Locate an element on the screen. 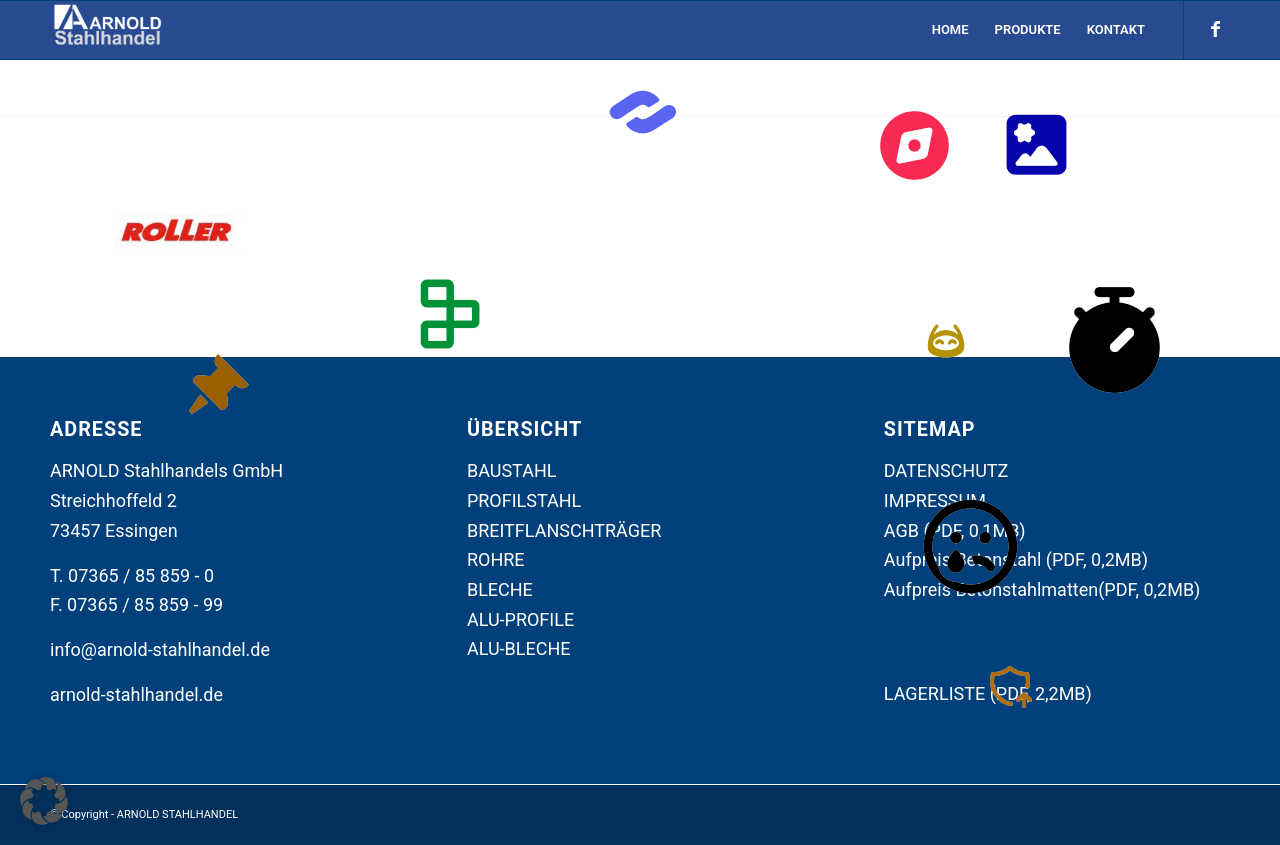 This screenshot has width=1280, height=845. access a media channel for sharing images and videos is located at coordinates (1036, 144).